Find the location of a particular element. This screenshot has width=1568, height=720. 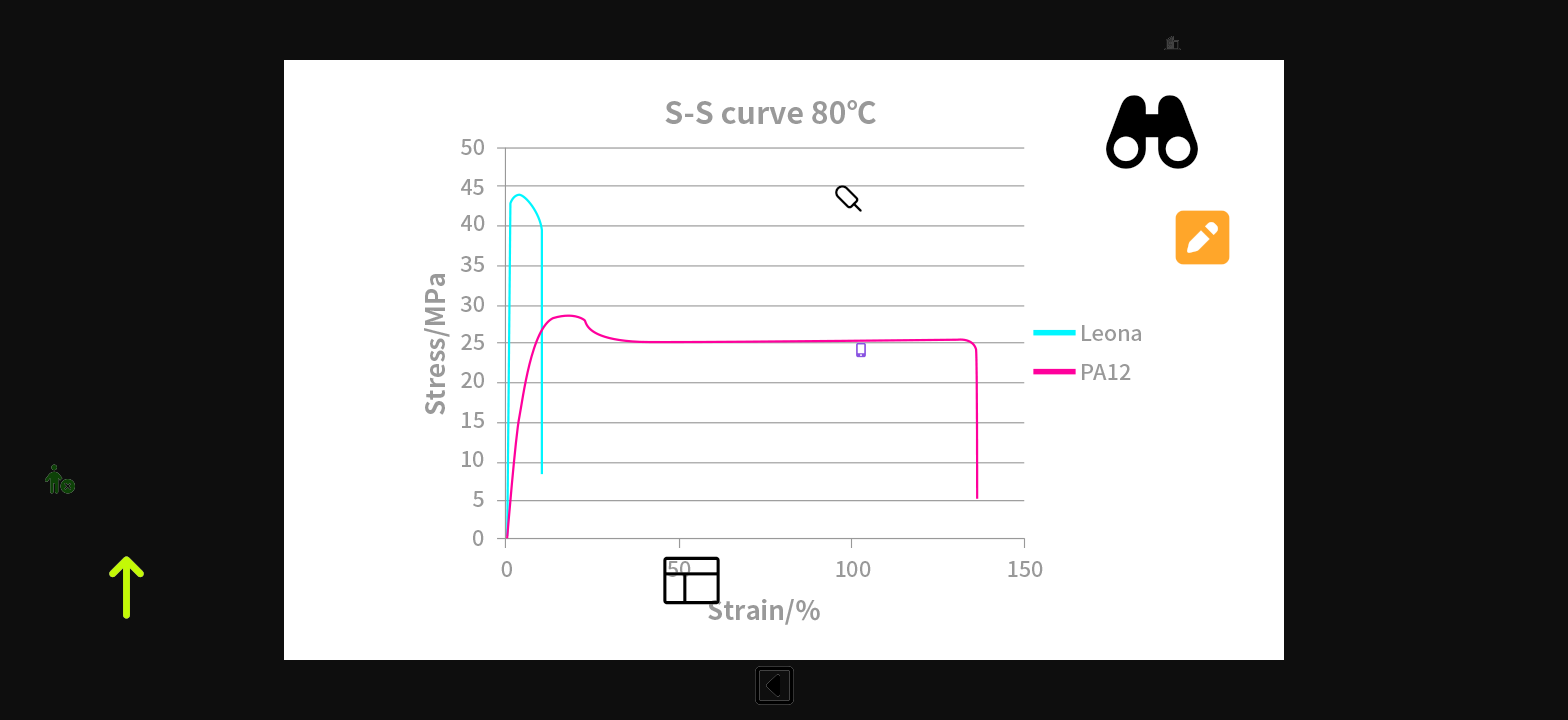

navigate to the previous item or screen is located at coordinates (774, 685).